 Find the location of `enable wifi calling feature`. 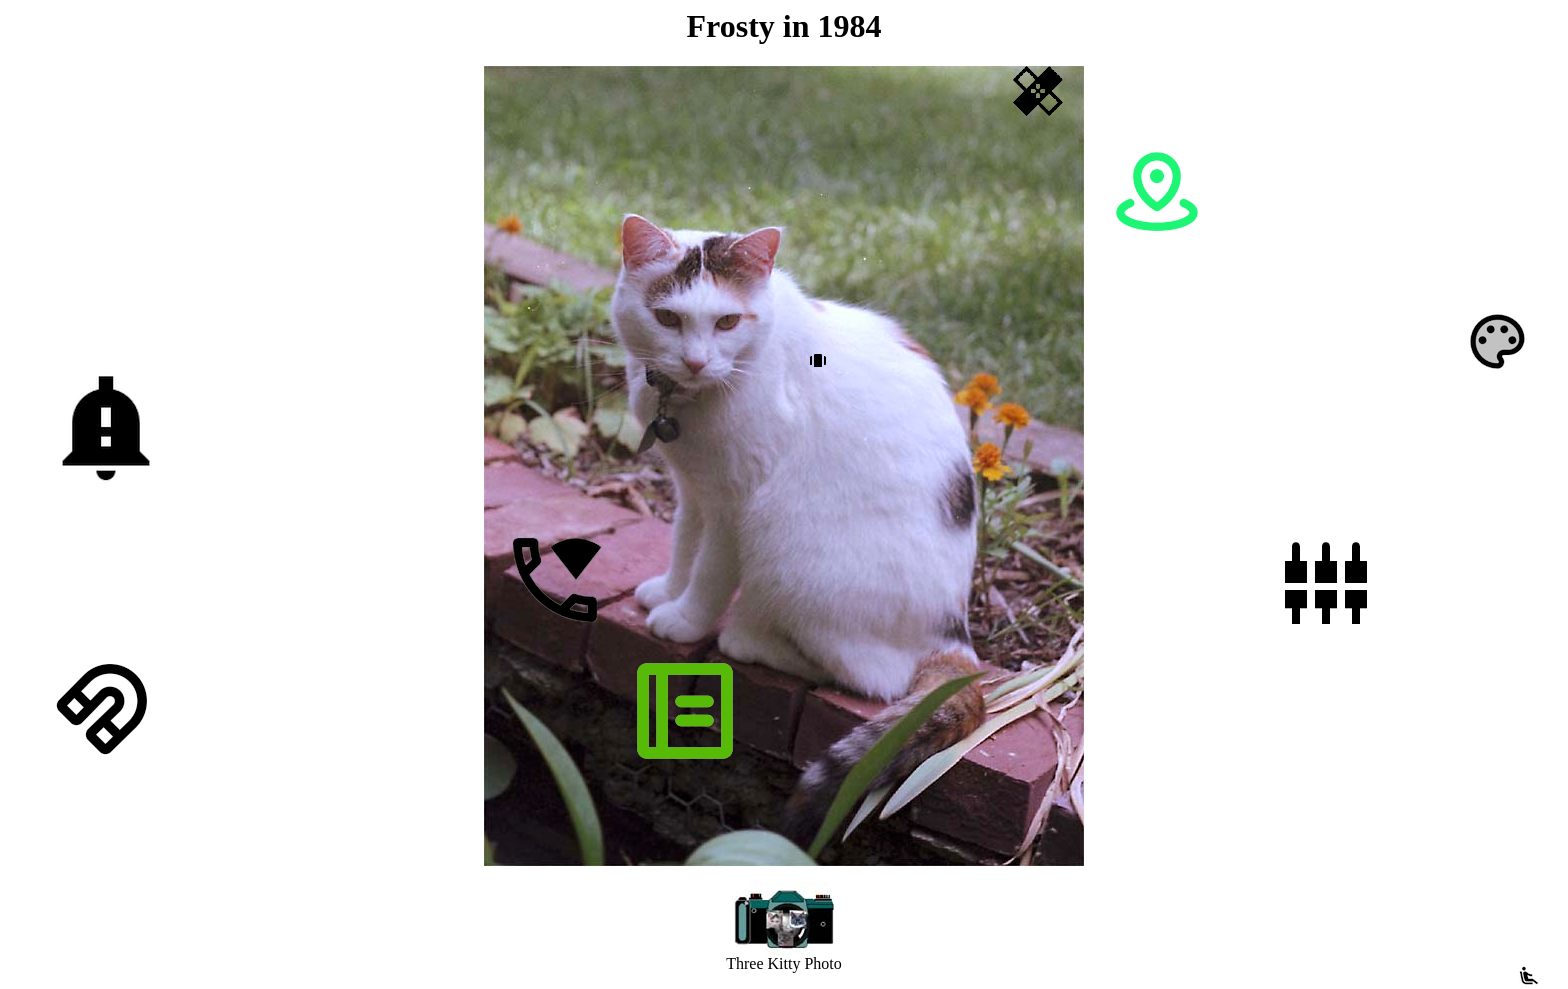

enable wifi calling feature is located at coordinates (555, 580).